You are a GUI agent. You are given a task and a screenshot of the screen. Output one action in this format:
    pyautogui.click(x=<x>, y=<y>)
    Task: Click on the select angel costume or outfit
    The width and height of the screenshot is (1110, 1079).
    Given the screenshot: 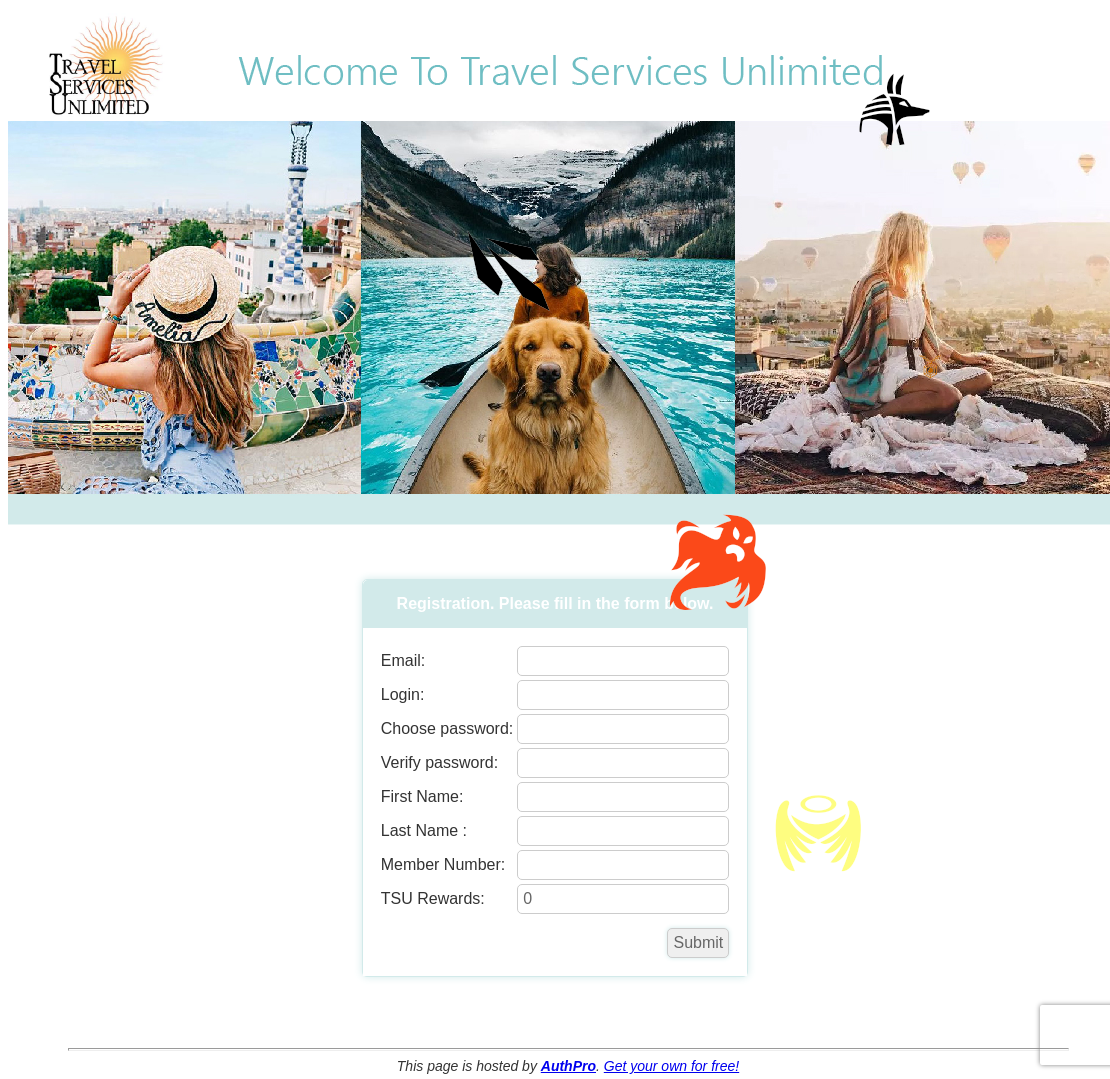 What is the action you would take?
    pyautogui.click(x=817, y=836)
    